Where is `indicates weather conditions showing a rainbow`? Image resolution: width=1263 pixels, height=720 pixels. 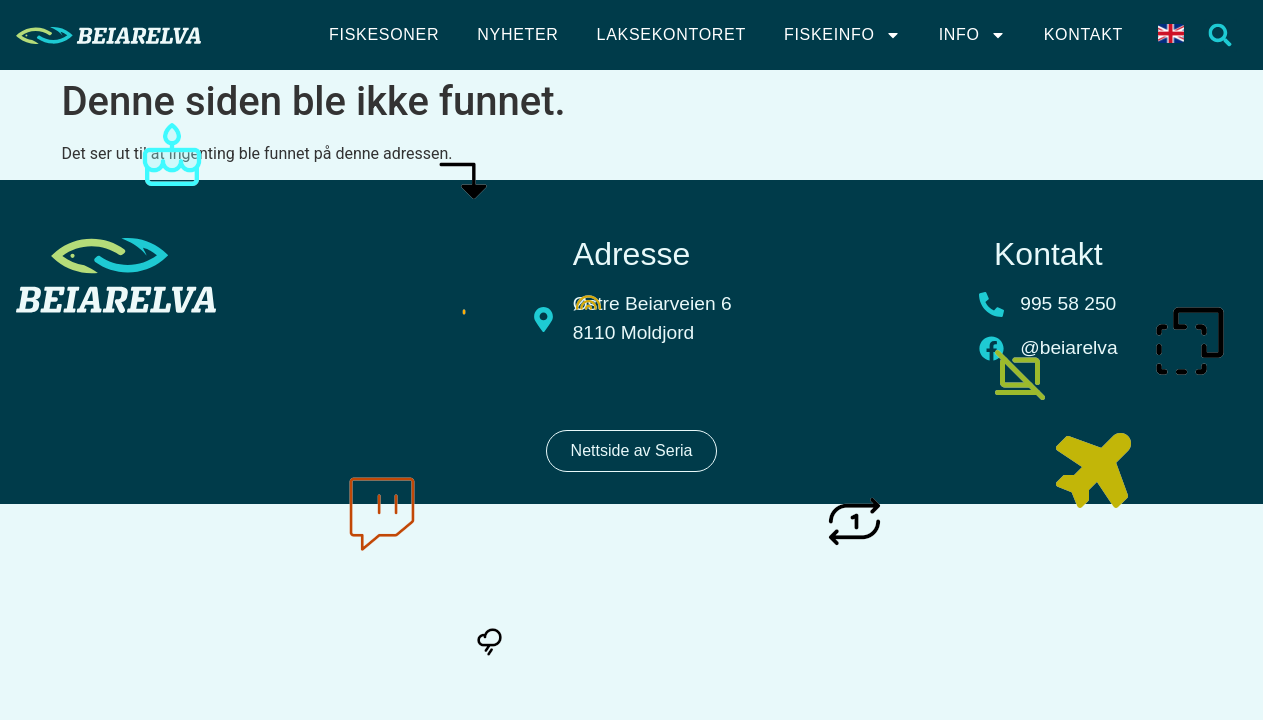 indicates weather conditions showing a rainbow is located at coordinates (588, 303).